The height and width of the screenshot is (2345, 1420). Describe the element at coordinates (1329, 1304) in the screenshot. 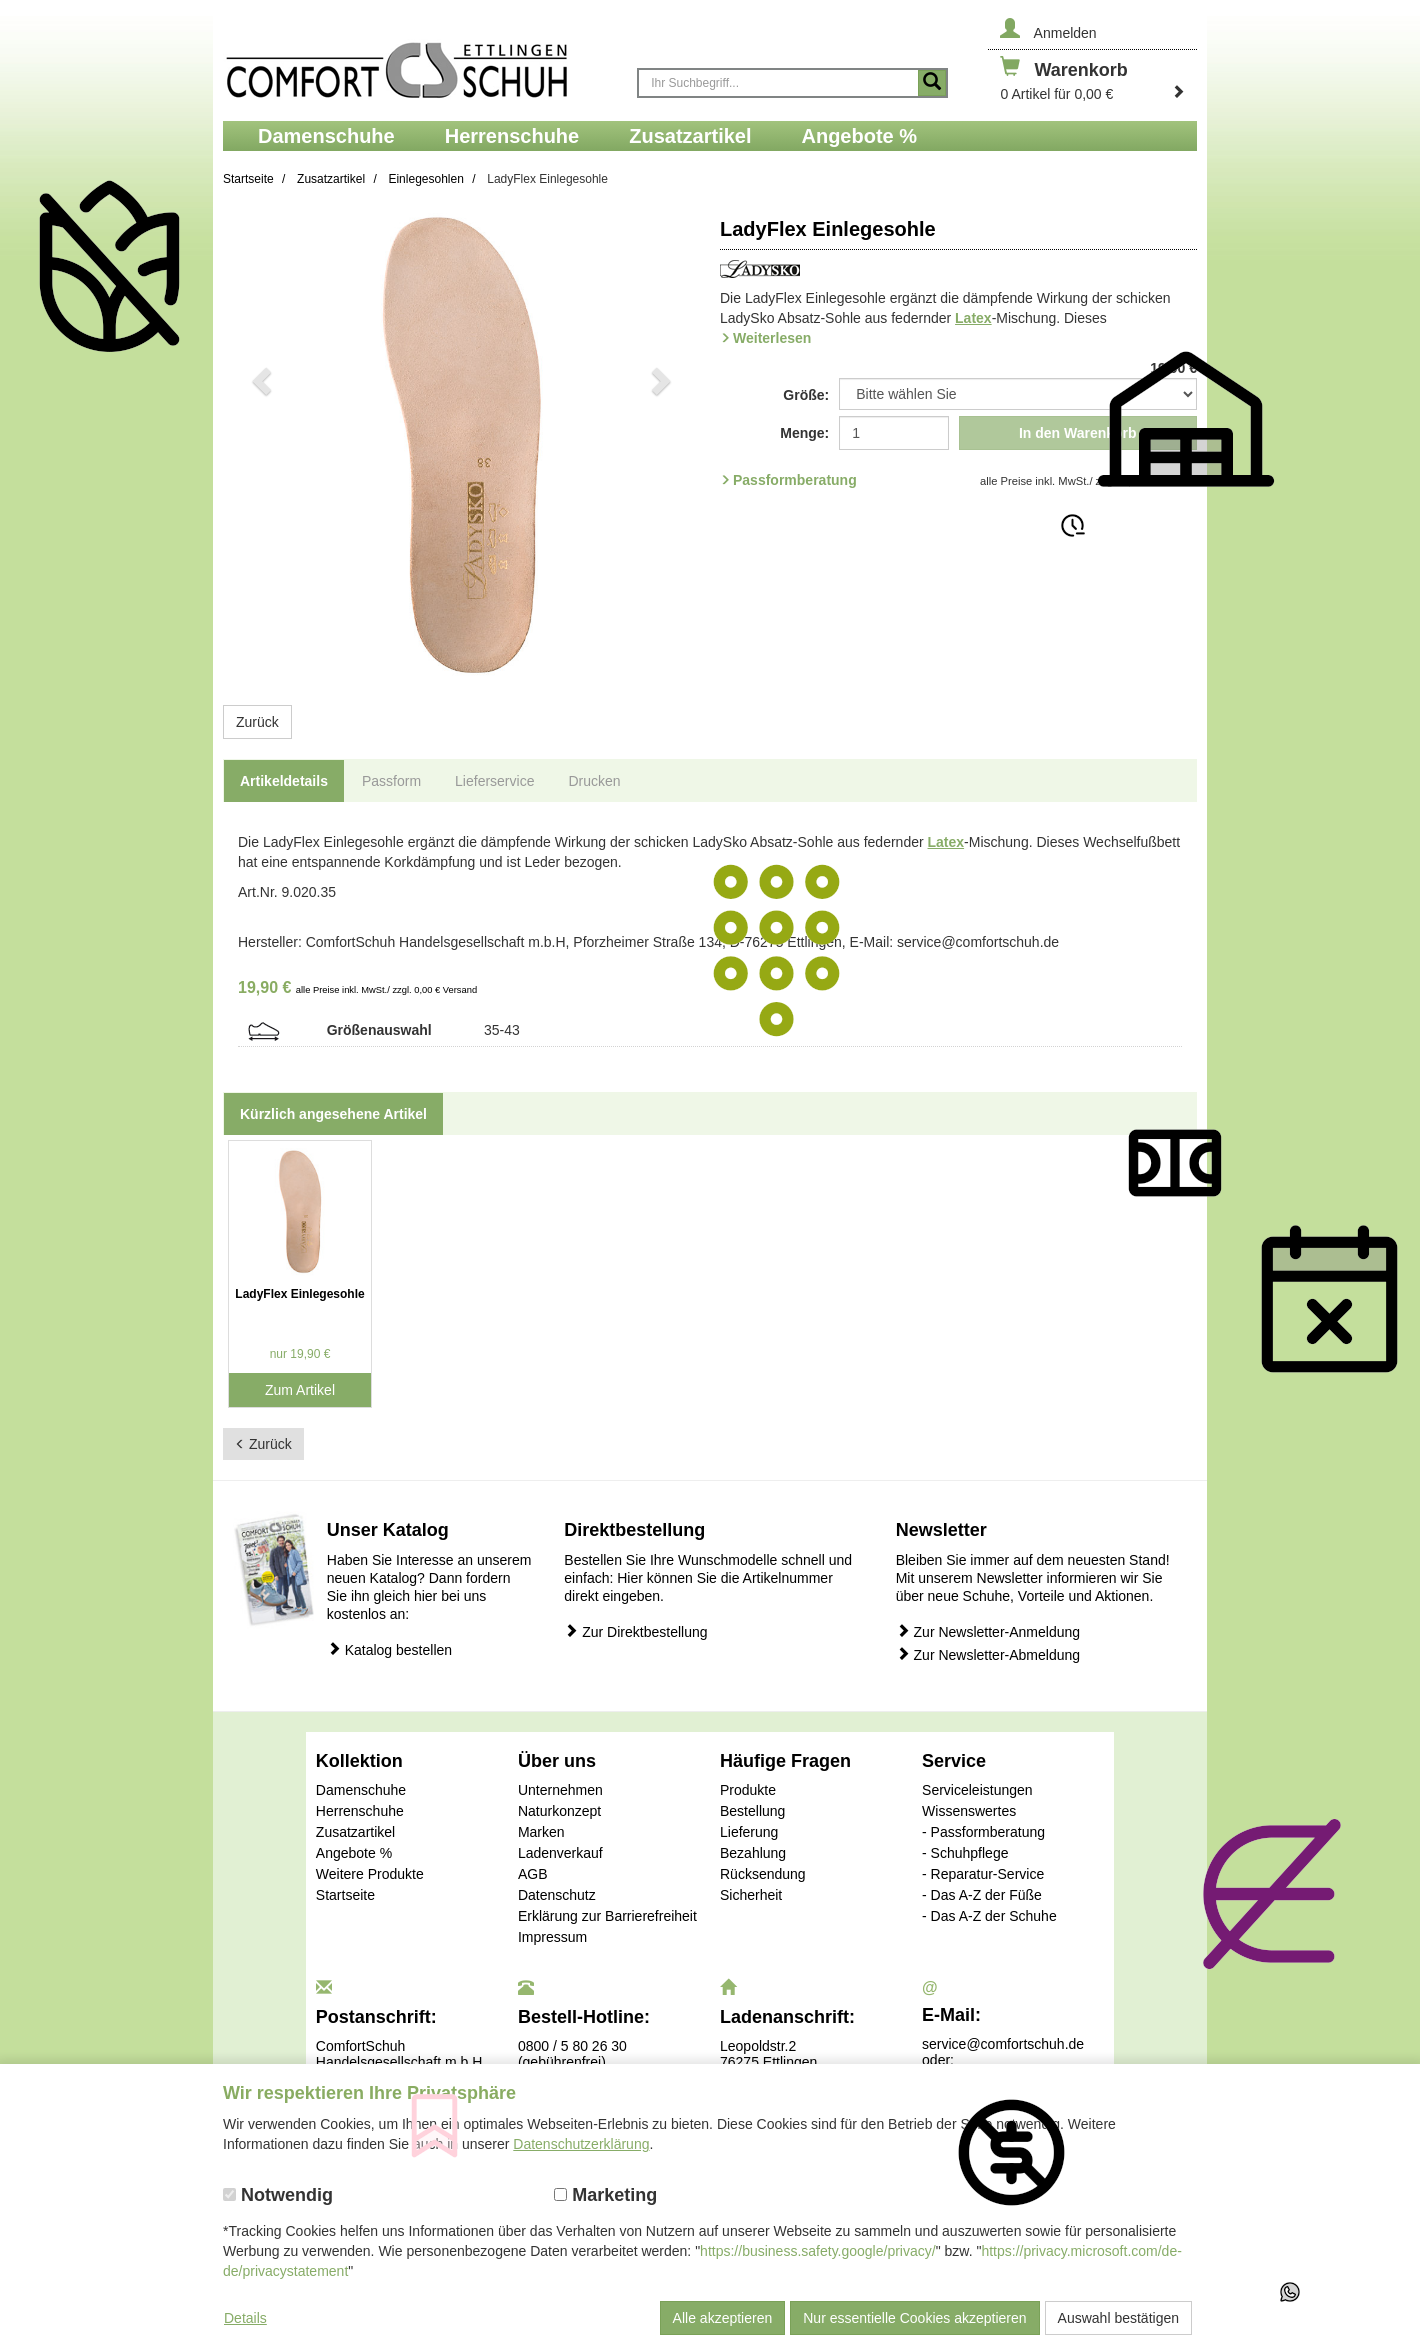

I see `cancel or delete a scheduled event` at that location.